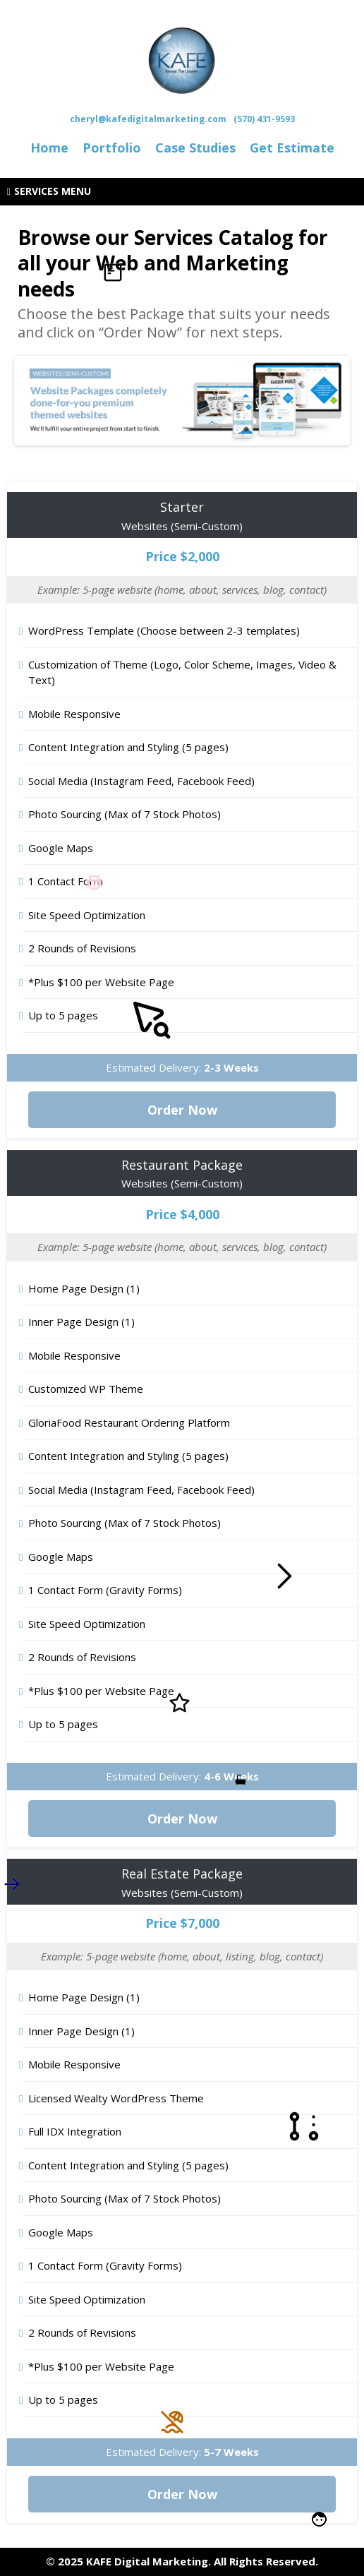 This screenshot has width=364, height=2576. Describe the element at coordinates (284, 1576) in the screenshot. I see `navigate to the next item or page` at that location.